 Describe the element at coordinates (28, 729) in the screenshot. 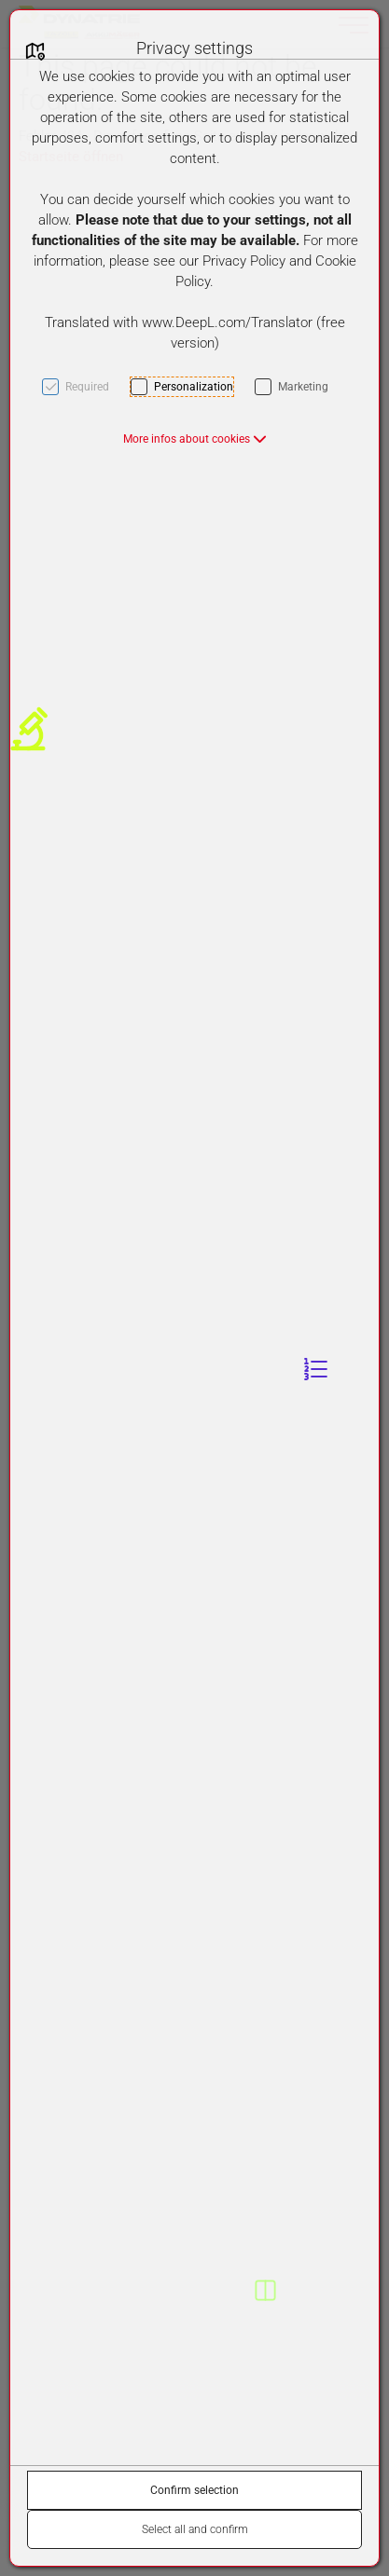

I see `access scientific or research tools` at that location.